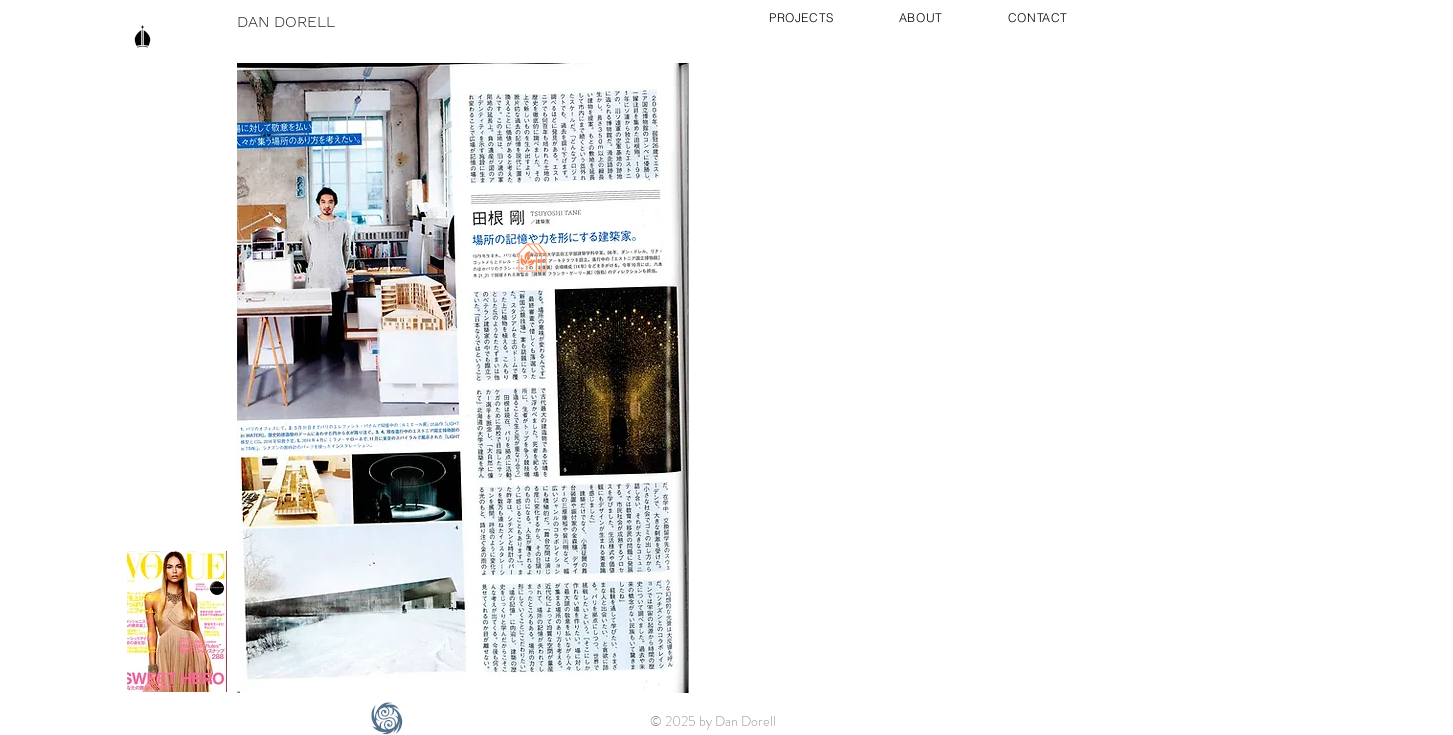  Describe the element at coordinates (387, 718) in the screenshot. I see `activate typhoon or wind-based ability` at that location.